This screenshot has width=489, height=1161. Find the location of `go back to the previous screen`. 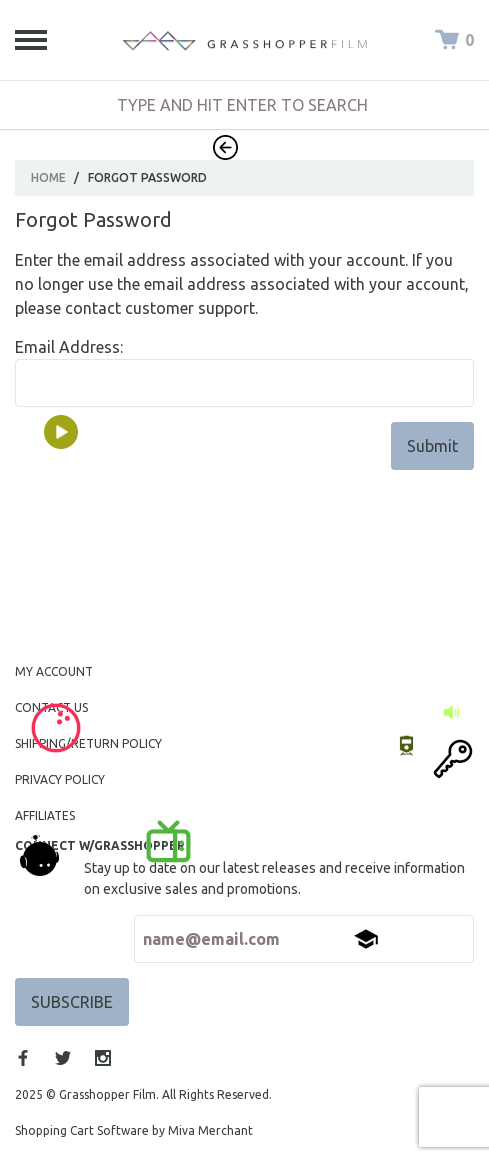

go back to the previous screen is located at coordinates (225, 147).